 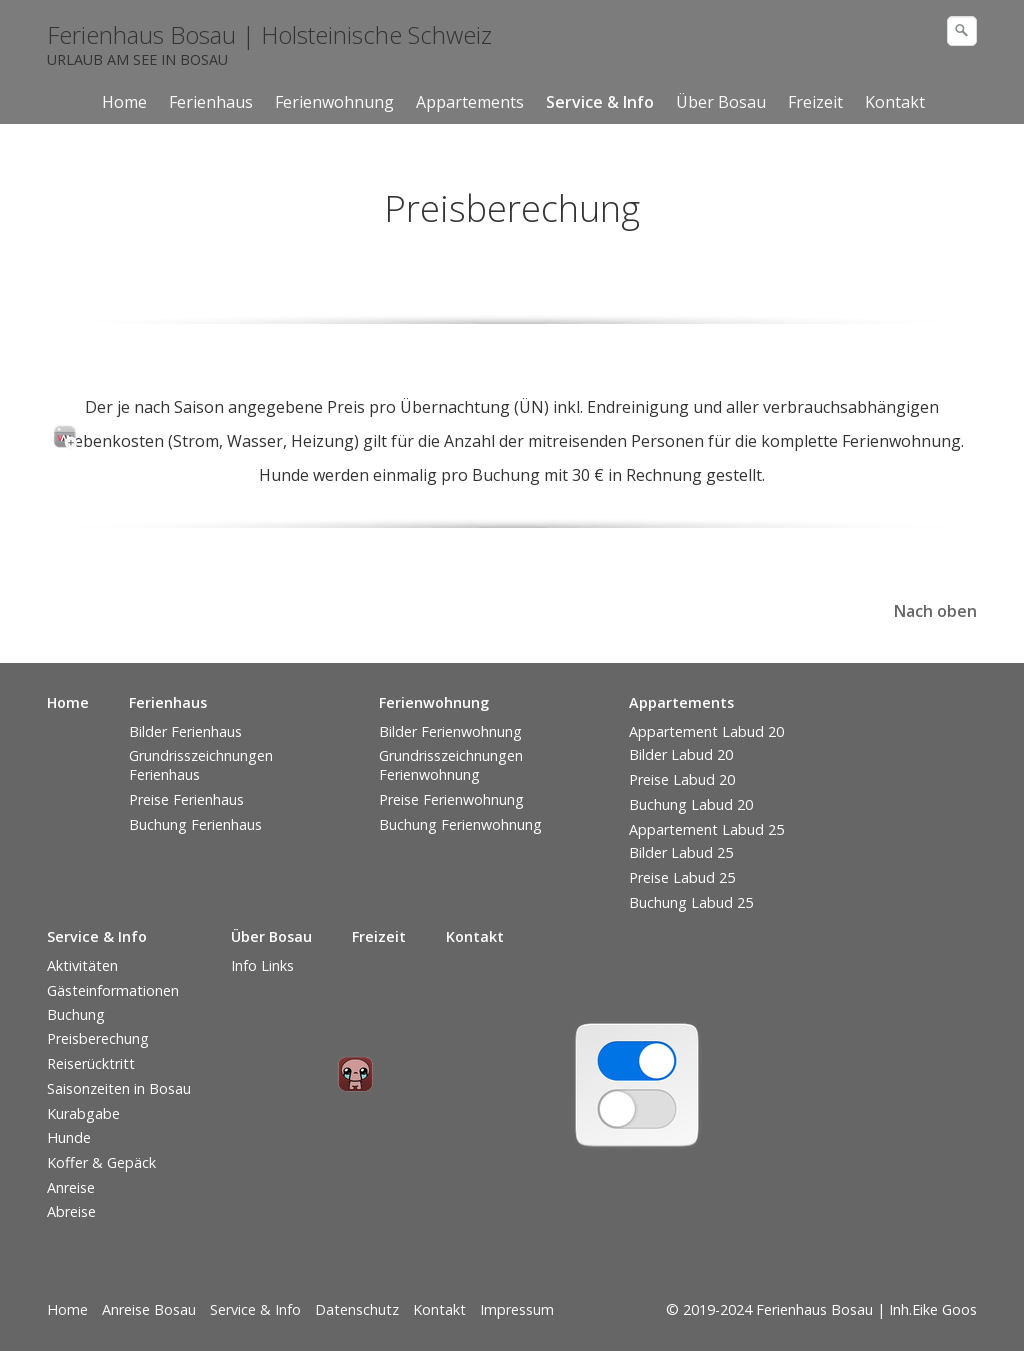 I want to click on create a new virtual machine, so click(x=65, y=437).